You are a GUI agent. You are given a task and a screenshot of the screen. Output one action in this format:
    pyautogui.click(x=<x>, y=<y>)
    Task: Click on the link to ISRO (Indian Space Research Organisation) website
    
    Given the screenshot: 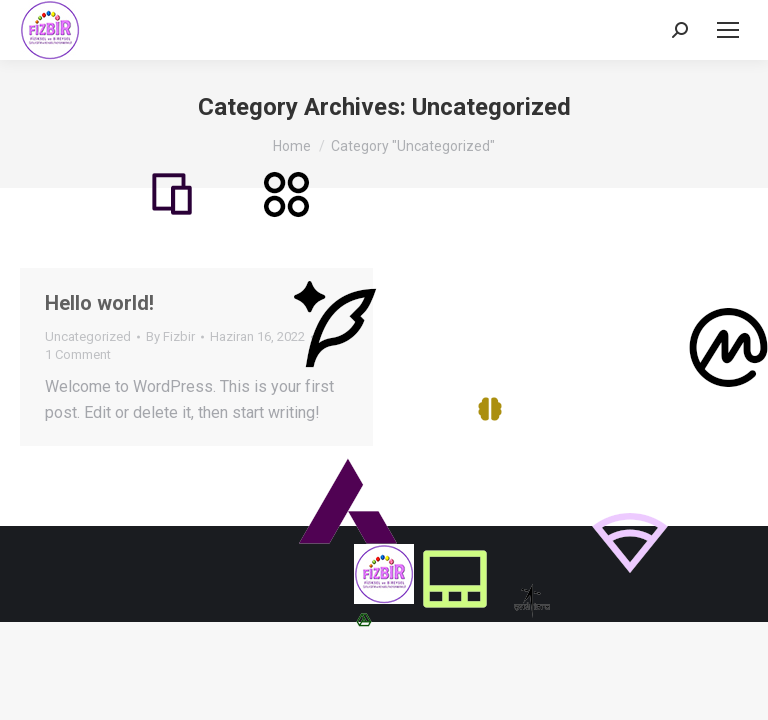 What is the action you would take?
    pyautogui.click(x=532, y=601)
    